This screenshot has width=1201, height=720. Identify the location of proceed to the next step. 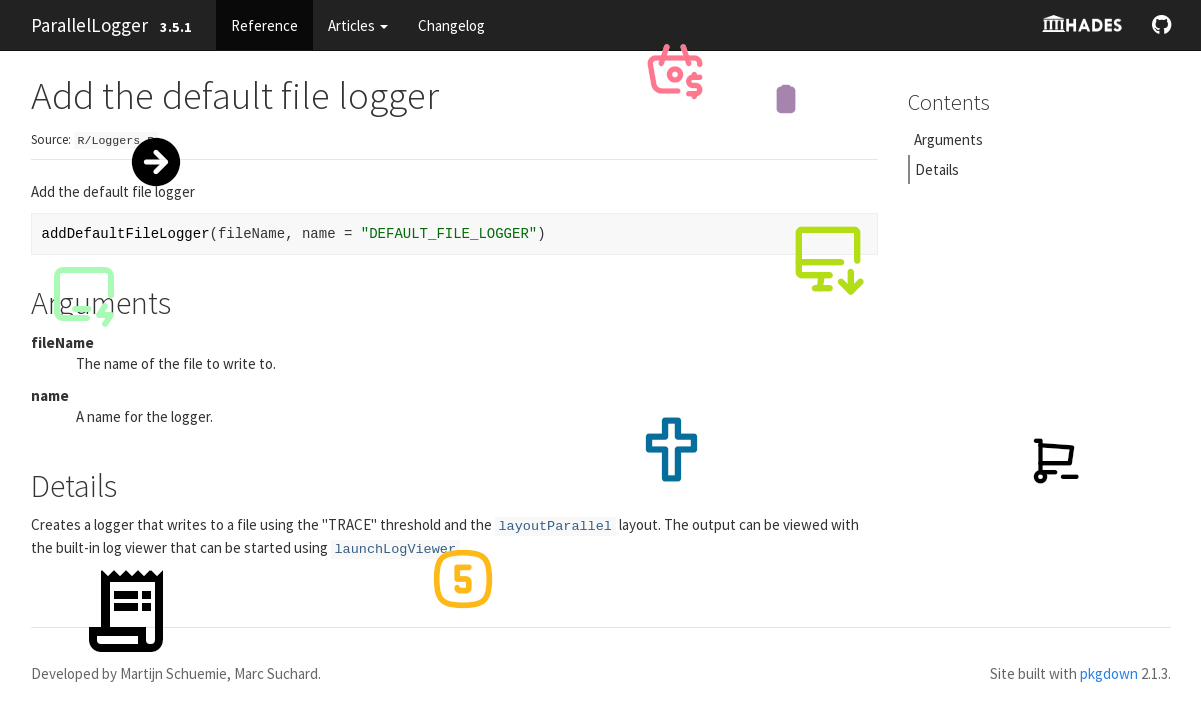
(156, 162).